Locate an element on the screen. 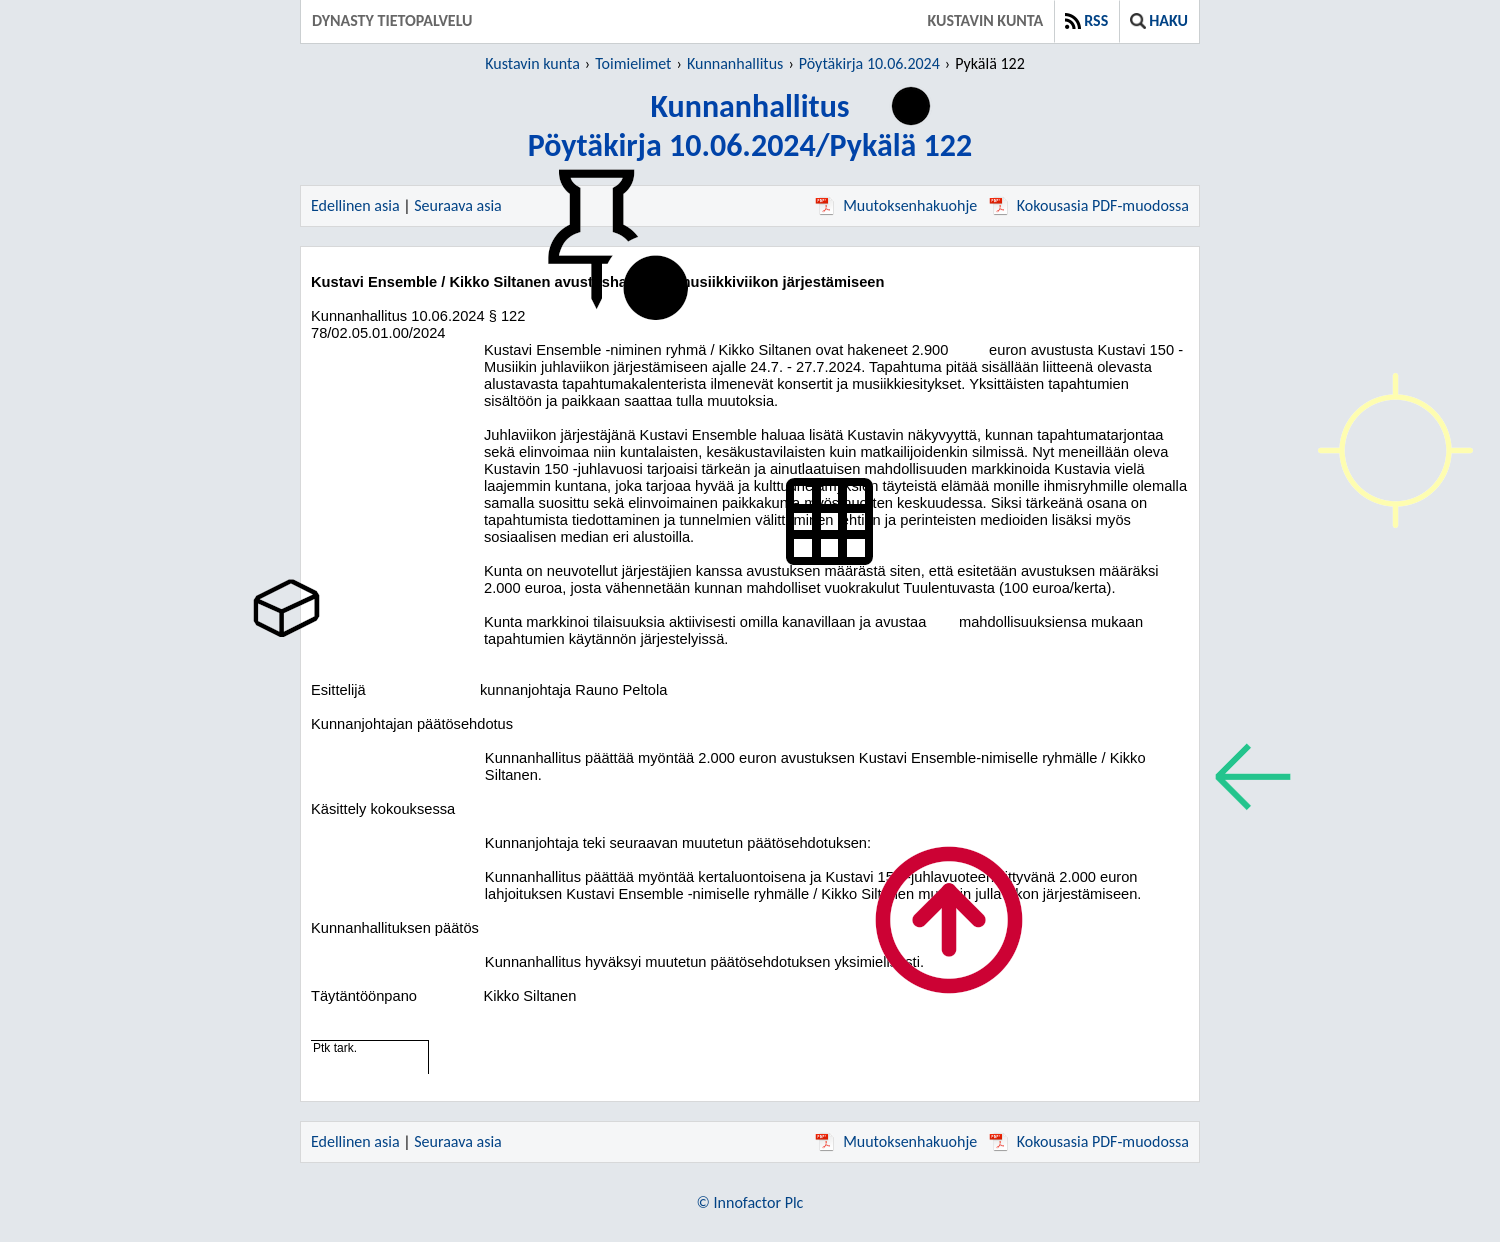  toggle grid view display is located at coordinates (829, 521).